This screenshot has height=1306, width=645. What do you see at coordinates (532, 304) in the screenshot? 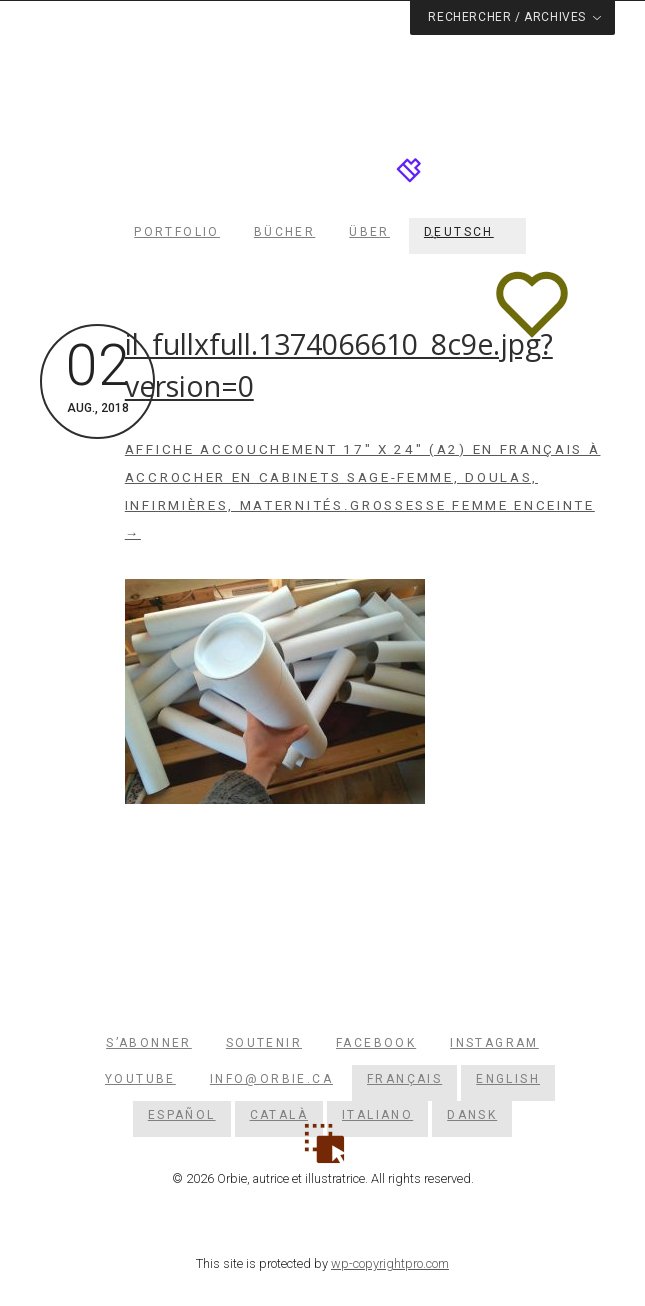
I see `add to favorites` at bounding box center [532, 304].